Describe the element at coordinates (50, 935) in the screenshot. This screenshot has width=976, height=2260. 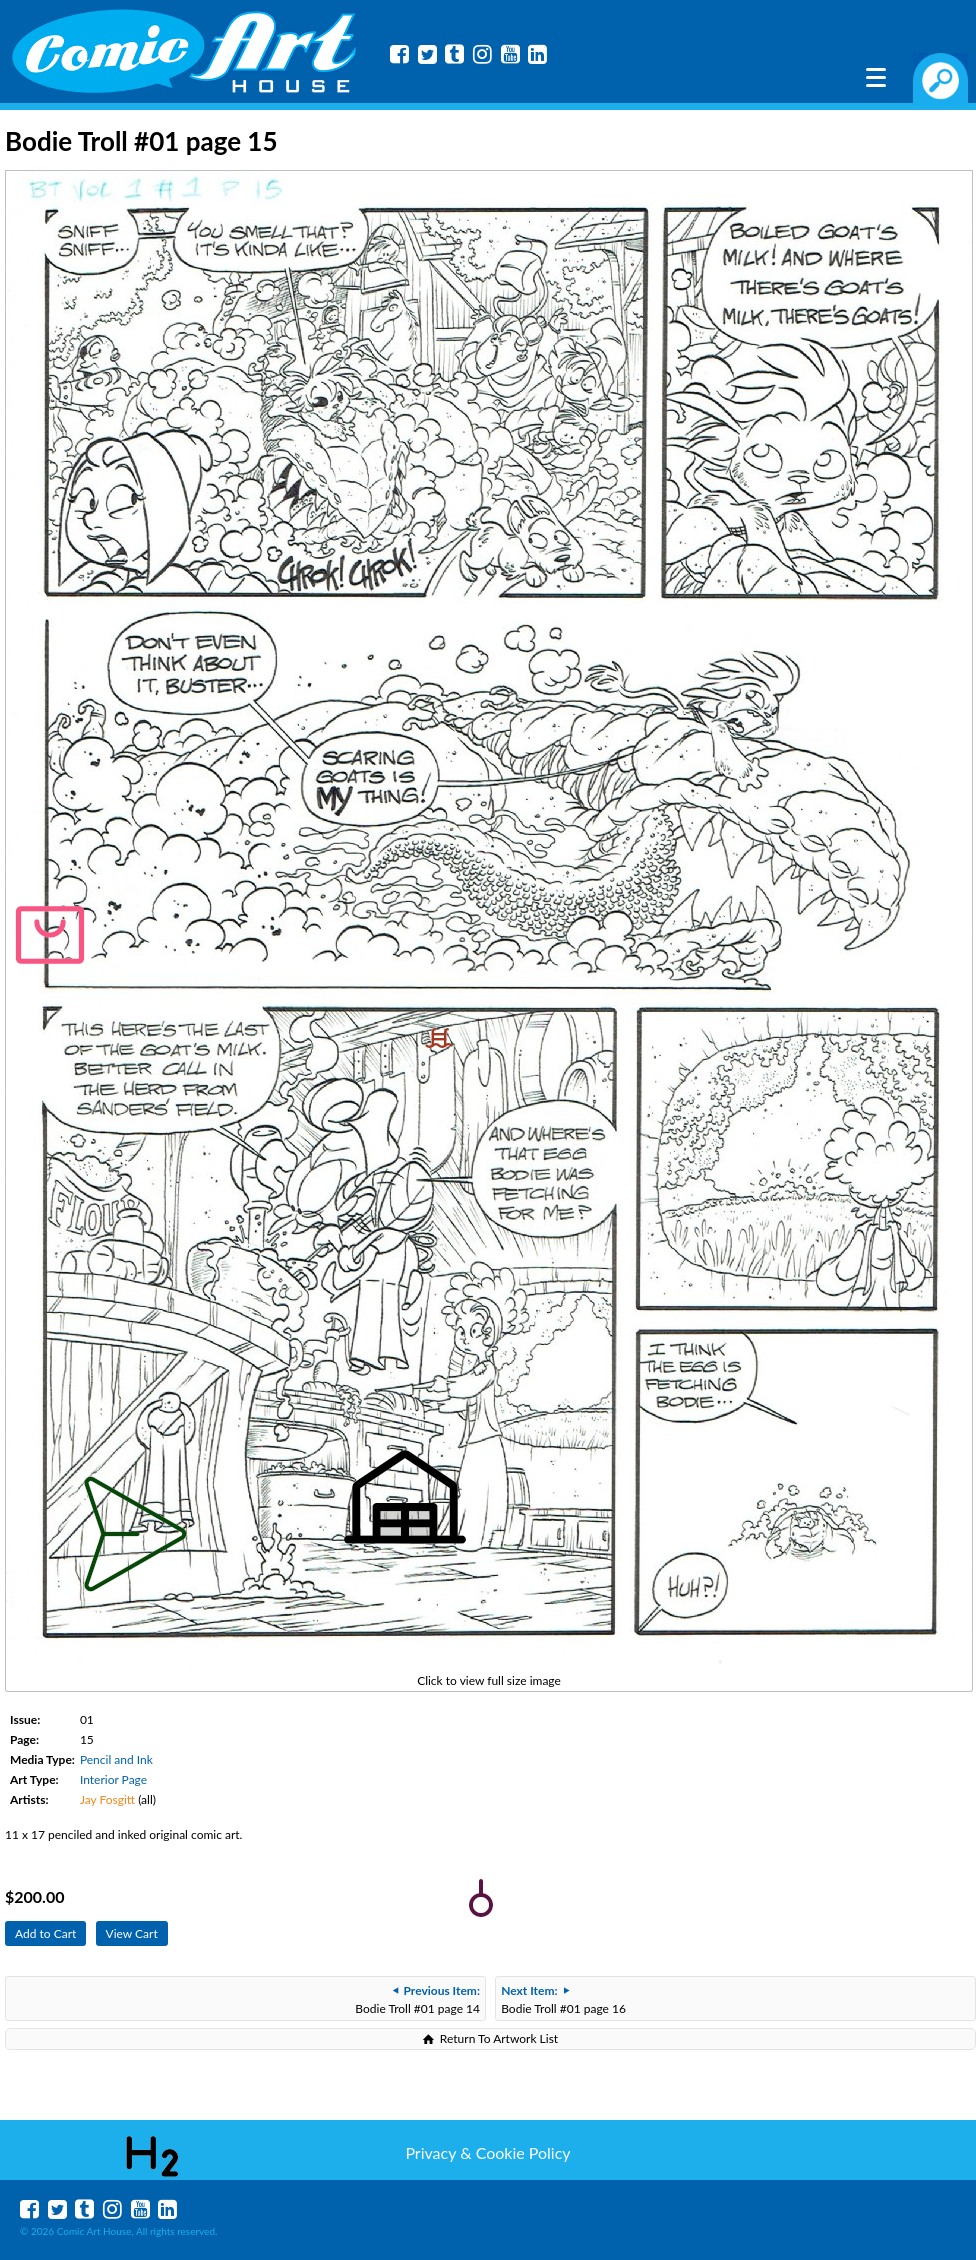
I see `view your shopping cart` at that location.